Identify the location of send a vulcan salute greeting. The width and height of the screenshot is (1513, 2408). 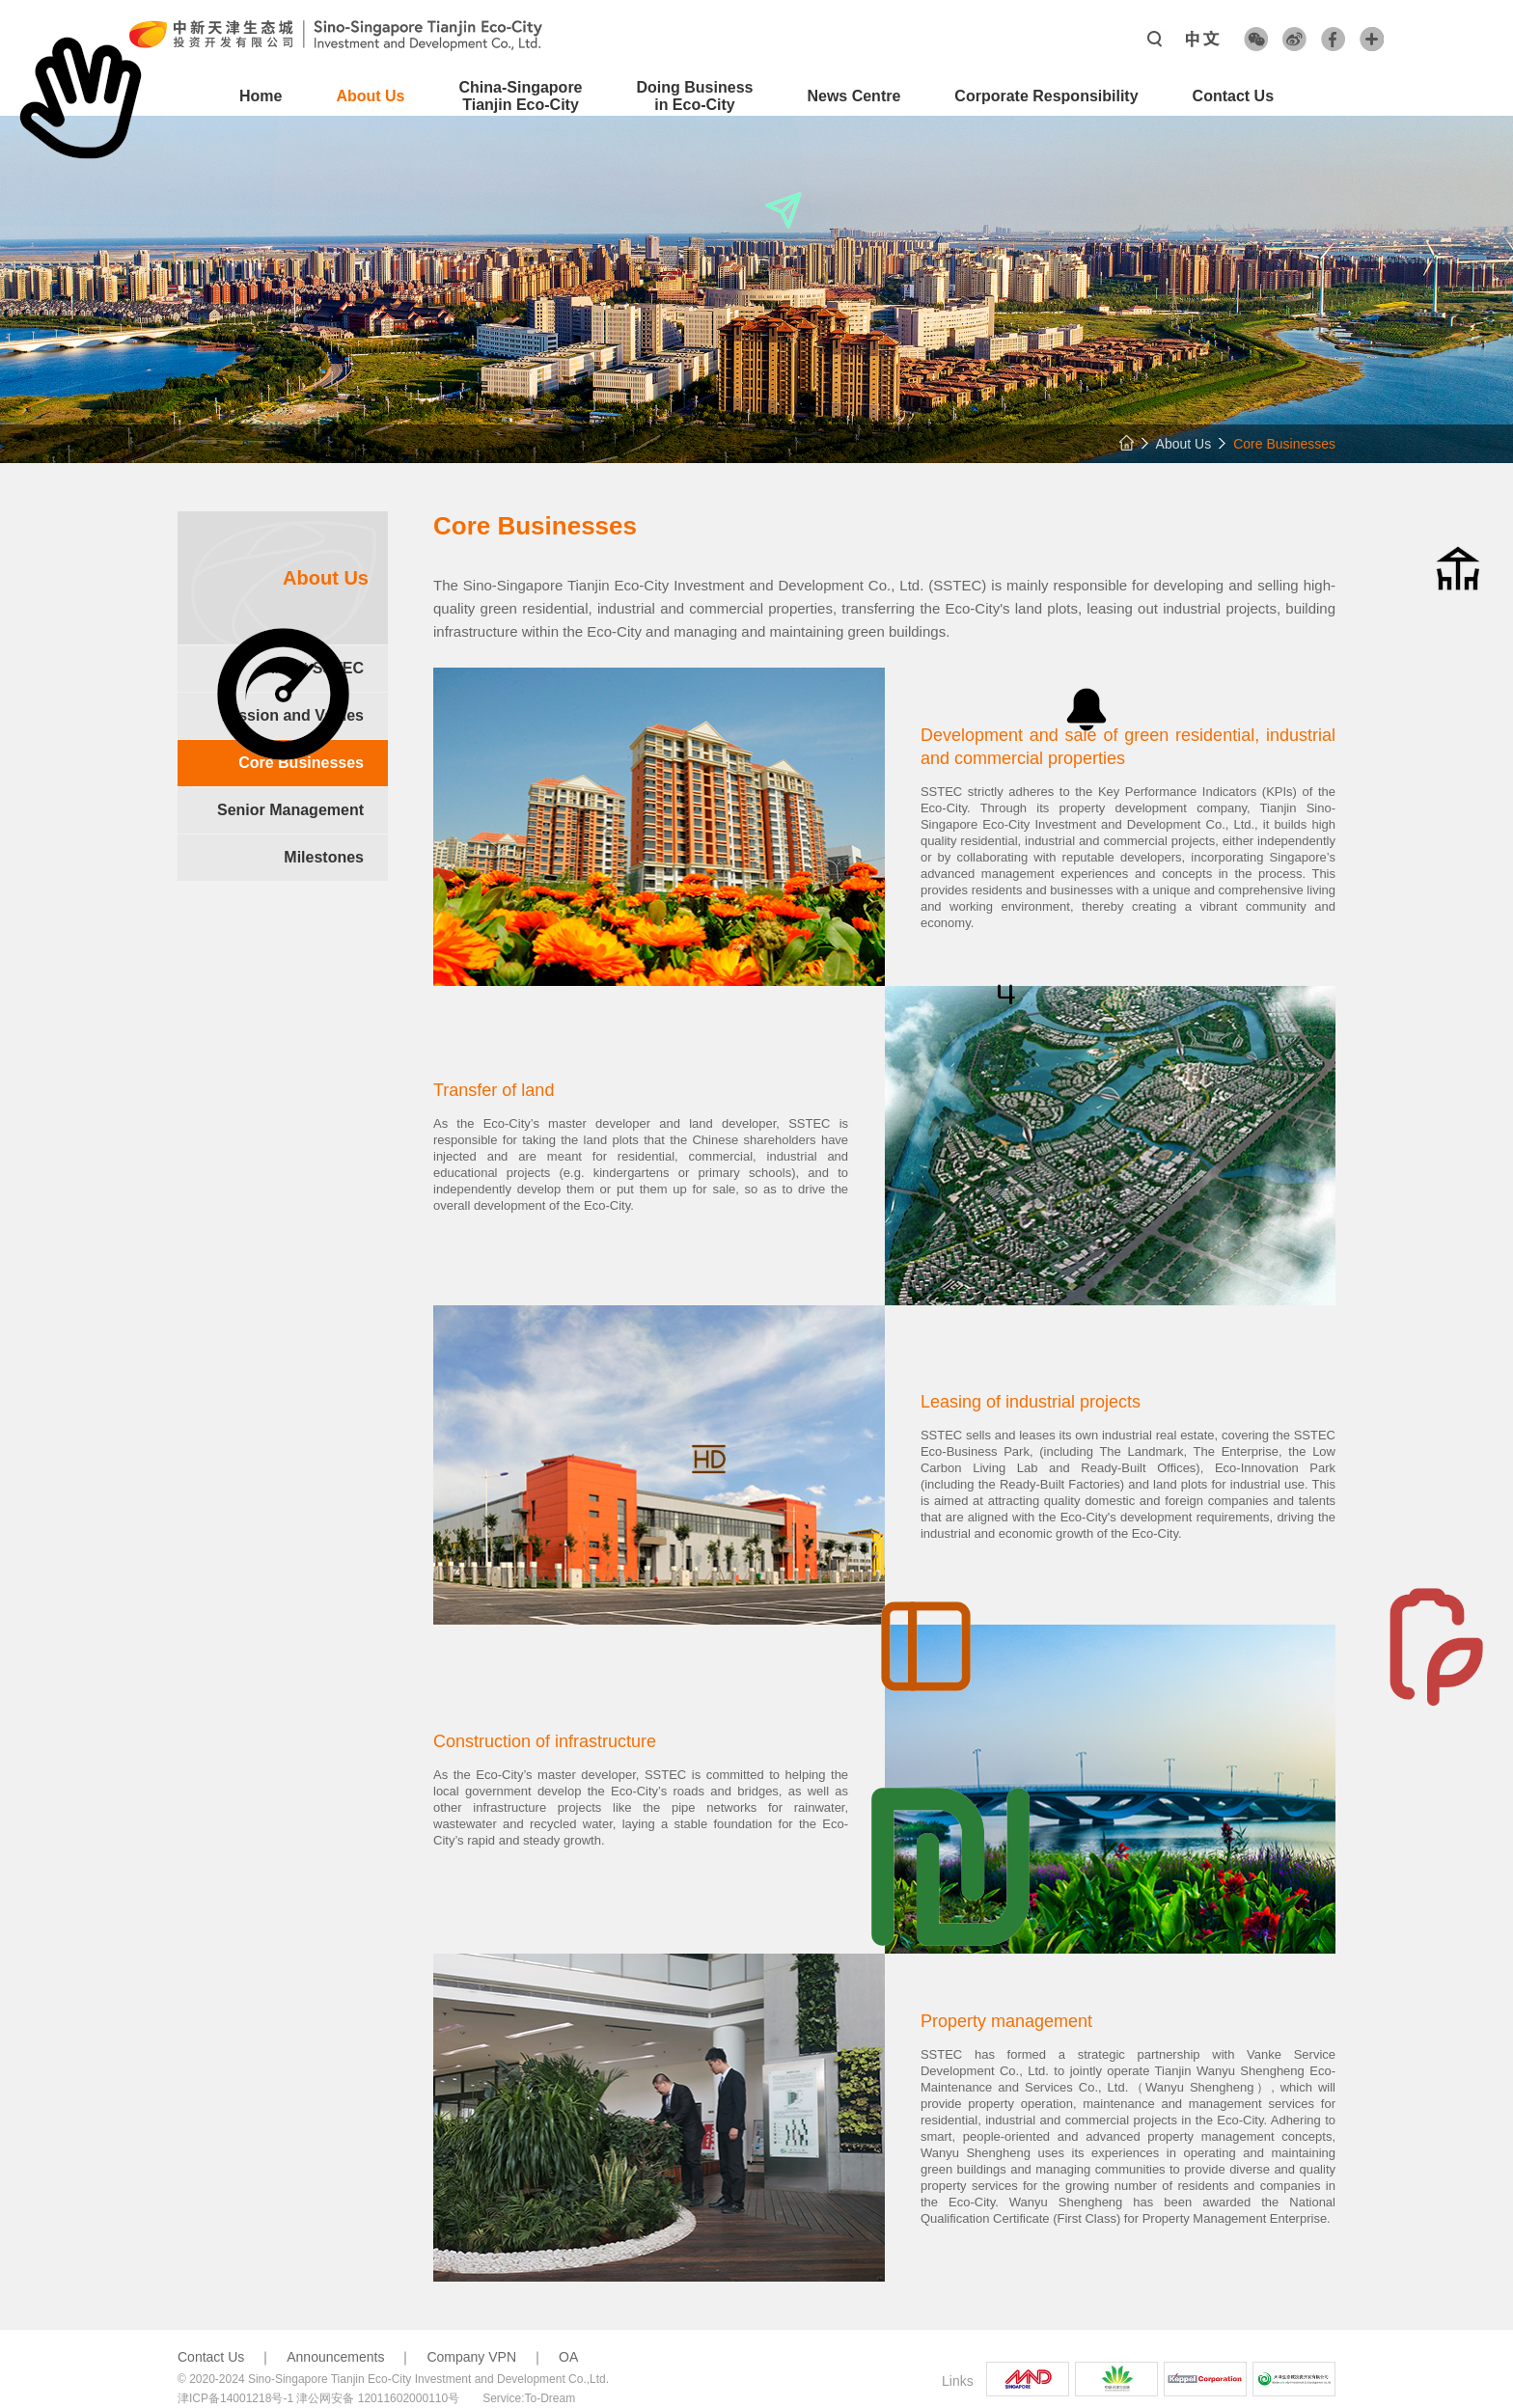
(80, 97).